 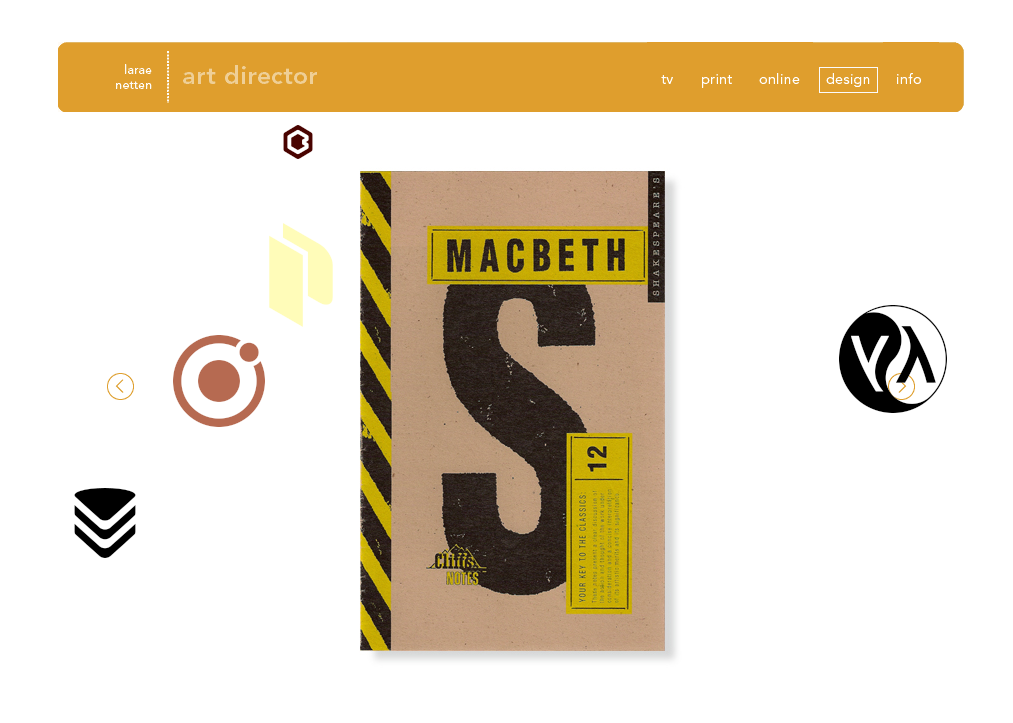 I want to click on open the Bakaláři school management app, so click(x=298, y=142).